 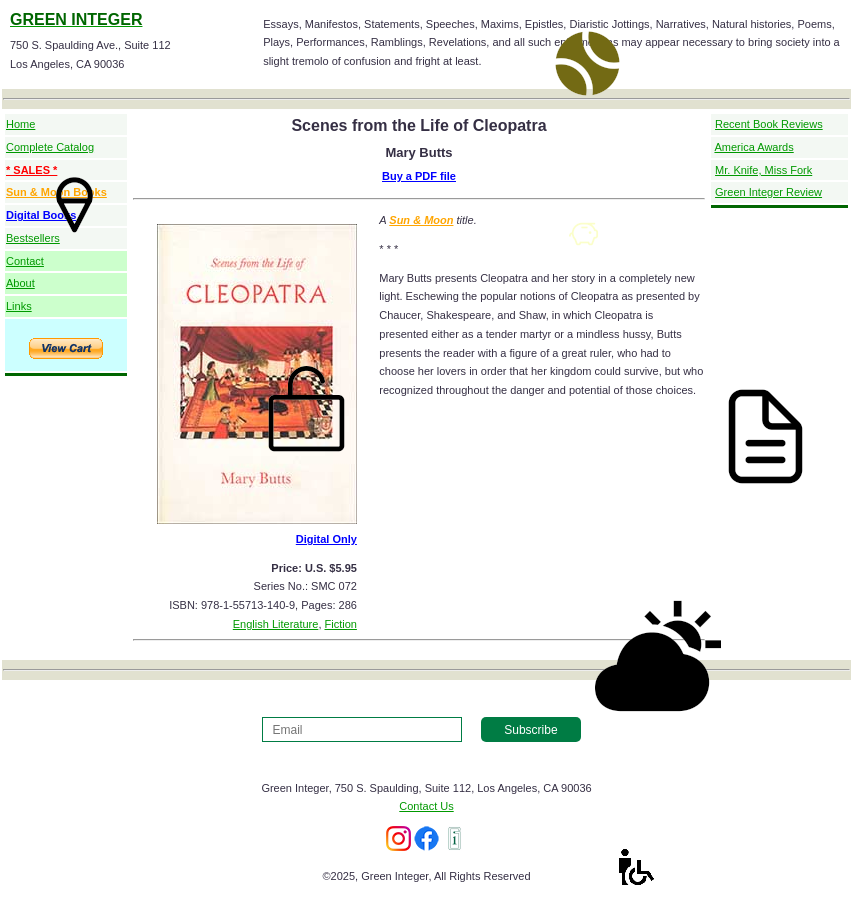 What do you see at coordinates (765, 436) in the screenshot?
I see `view document details` at bounding box center [765, 436].